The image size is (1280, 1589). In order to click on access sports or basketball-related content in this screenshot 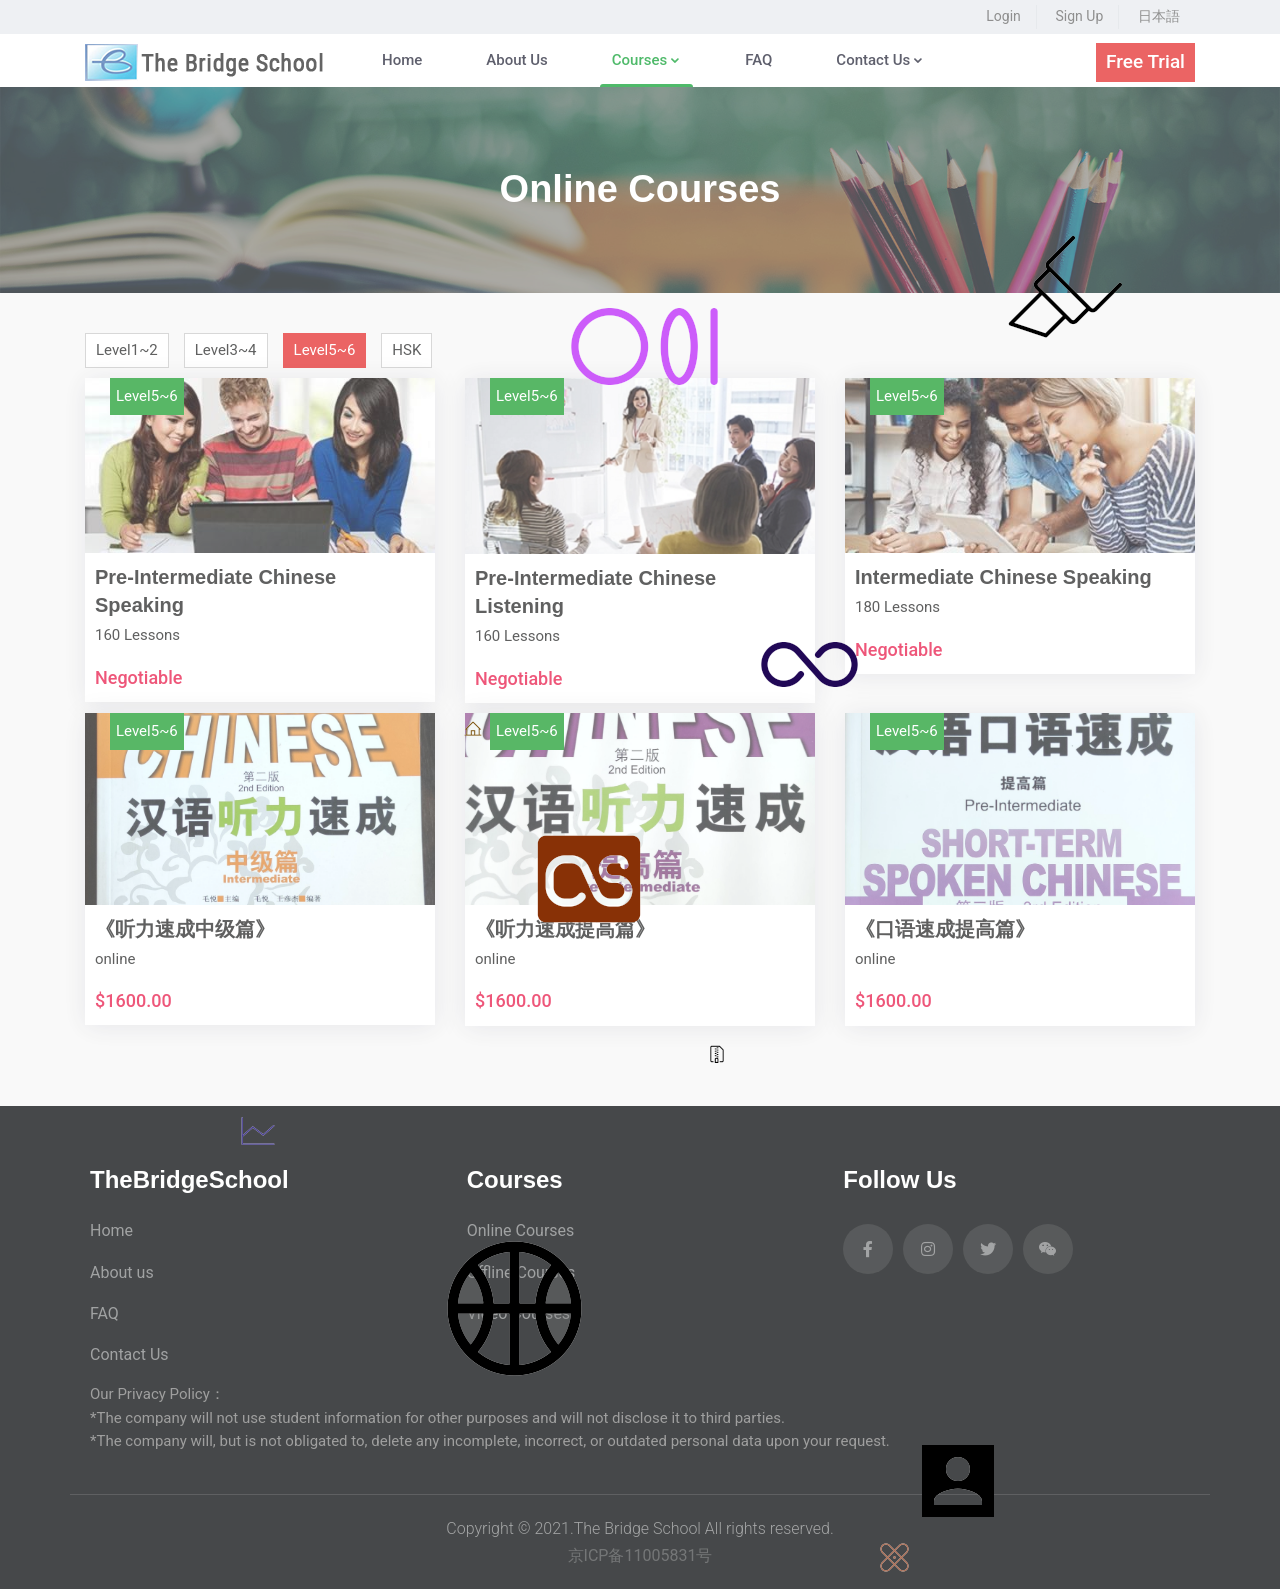, I will do `click(514, 1308)`.